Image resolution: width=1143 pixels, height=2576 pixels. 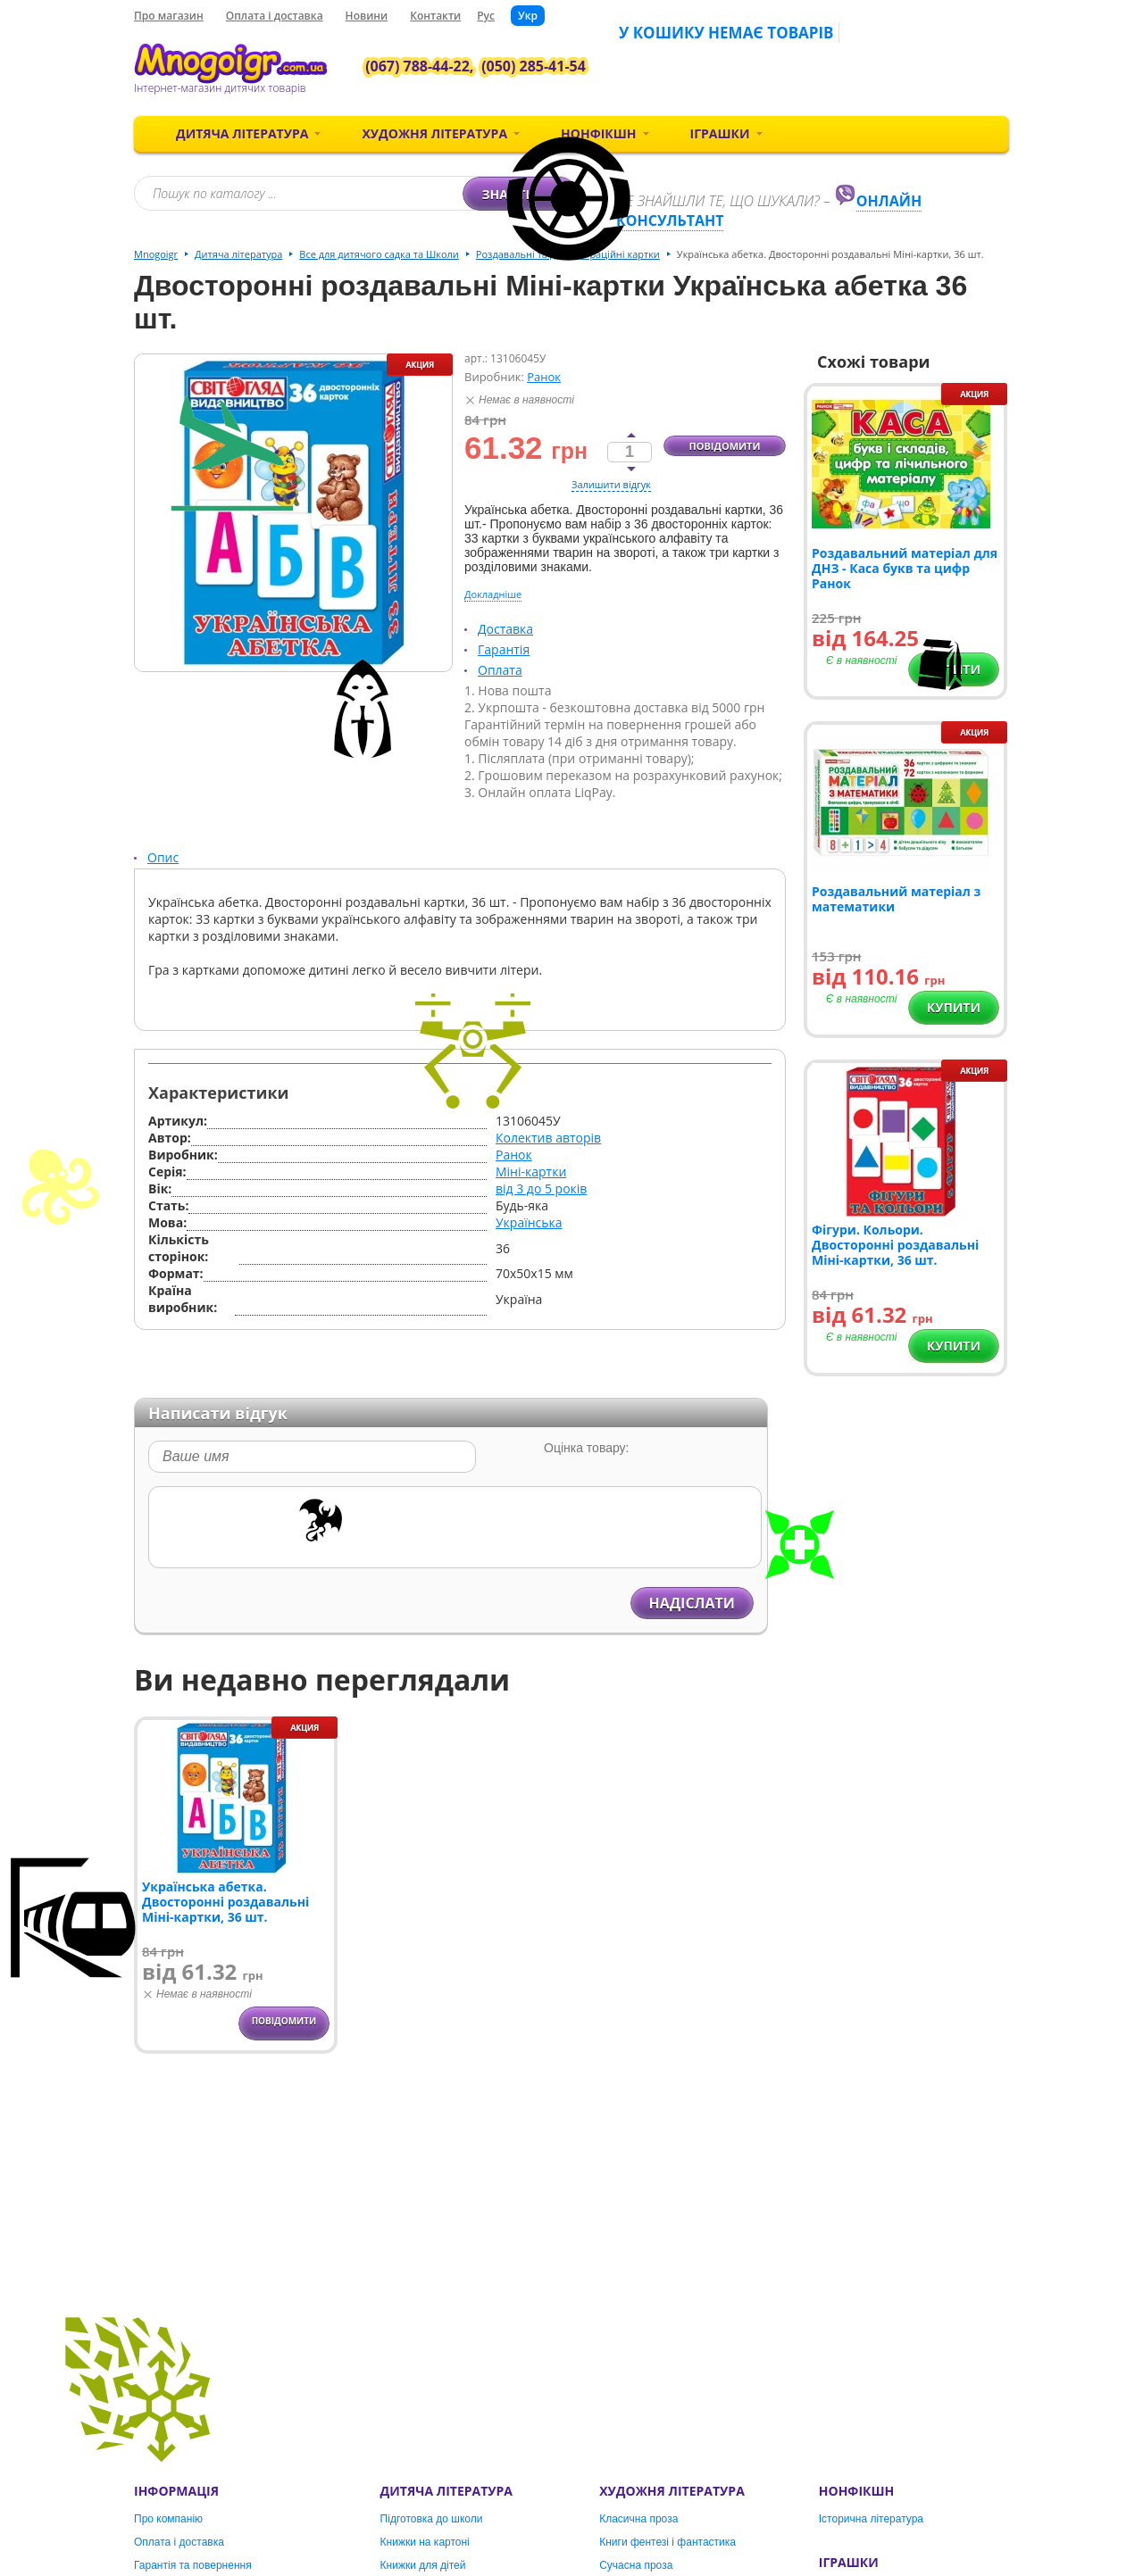 What do you see at coordinates (60, 1186) in the screenshot?
I see `indicates an aquatic or ocean-themed game element` at bounding box center [60, 1186].